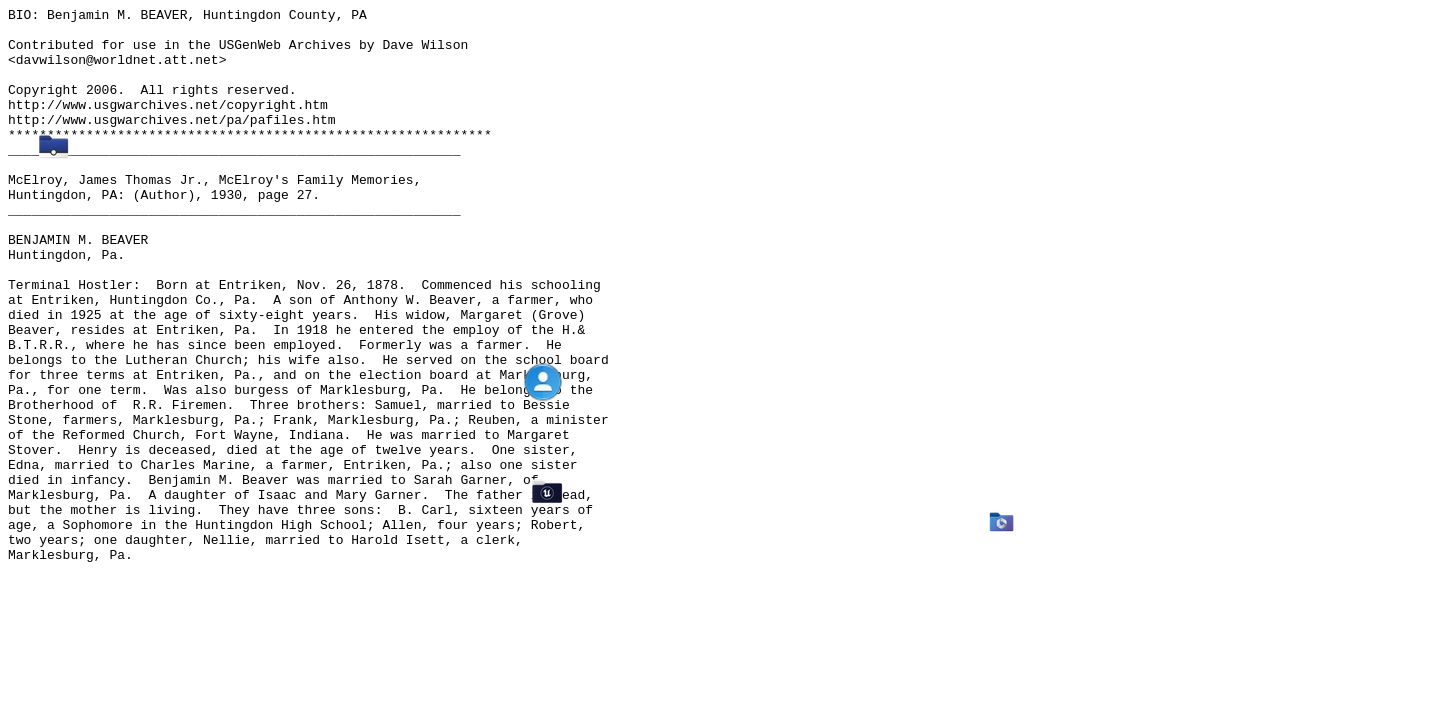 The width and height of the screenshot is (1440, 720). I want to click on folder containing pokémon game files or saves, so click(53, 147).